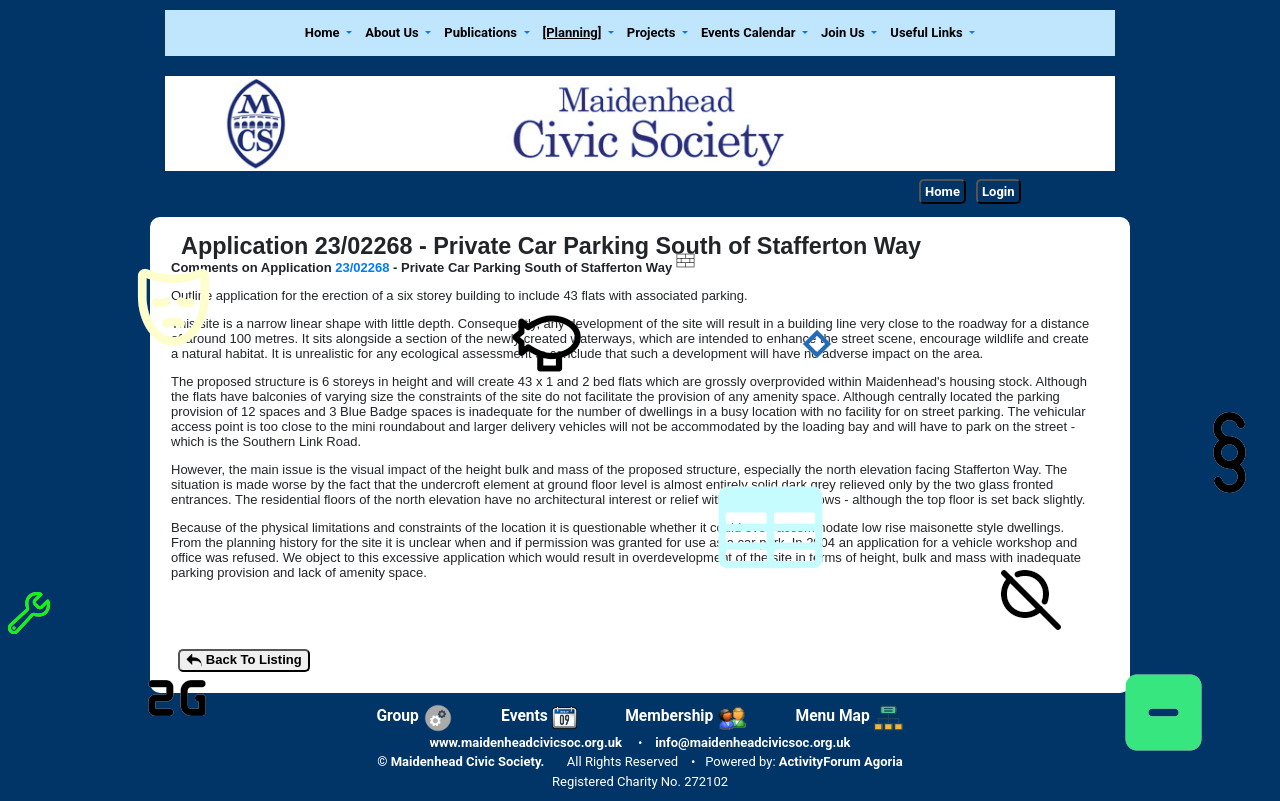 The width and height of the screenshot is (1280, 801). I want to click on indicates a legal or terms section, so click(1229, 452).